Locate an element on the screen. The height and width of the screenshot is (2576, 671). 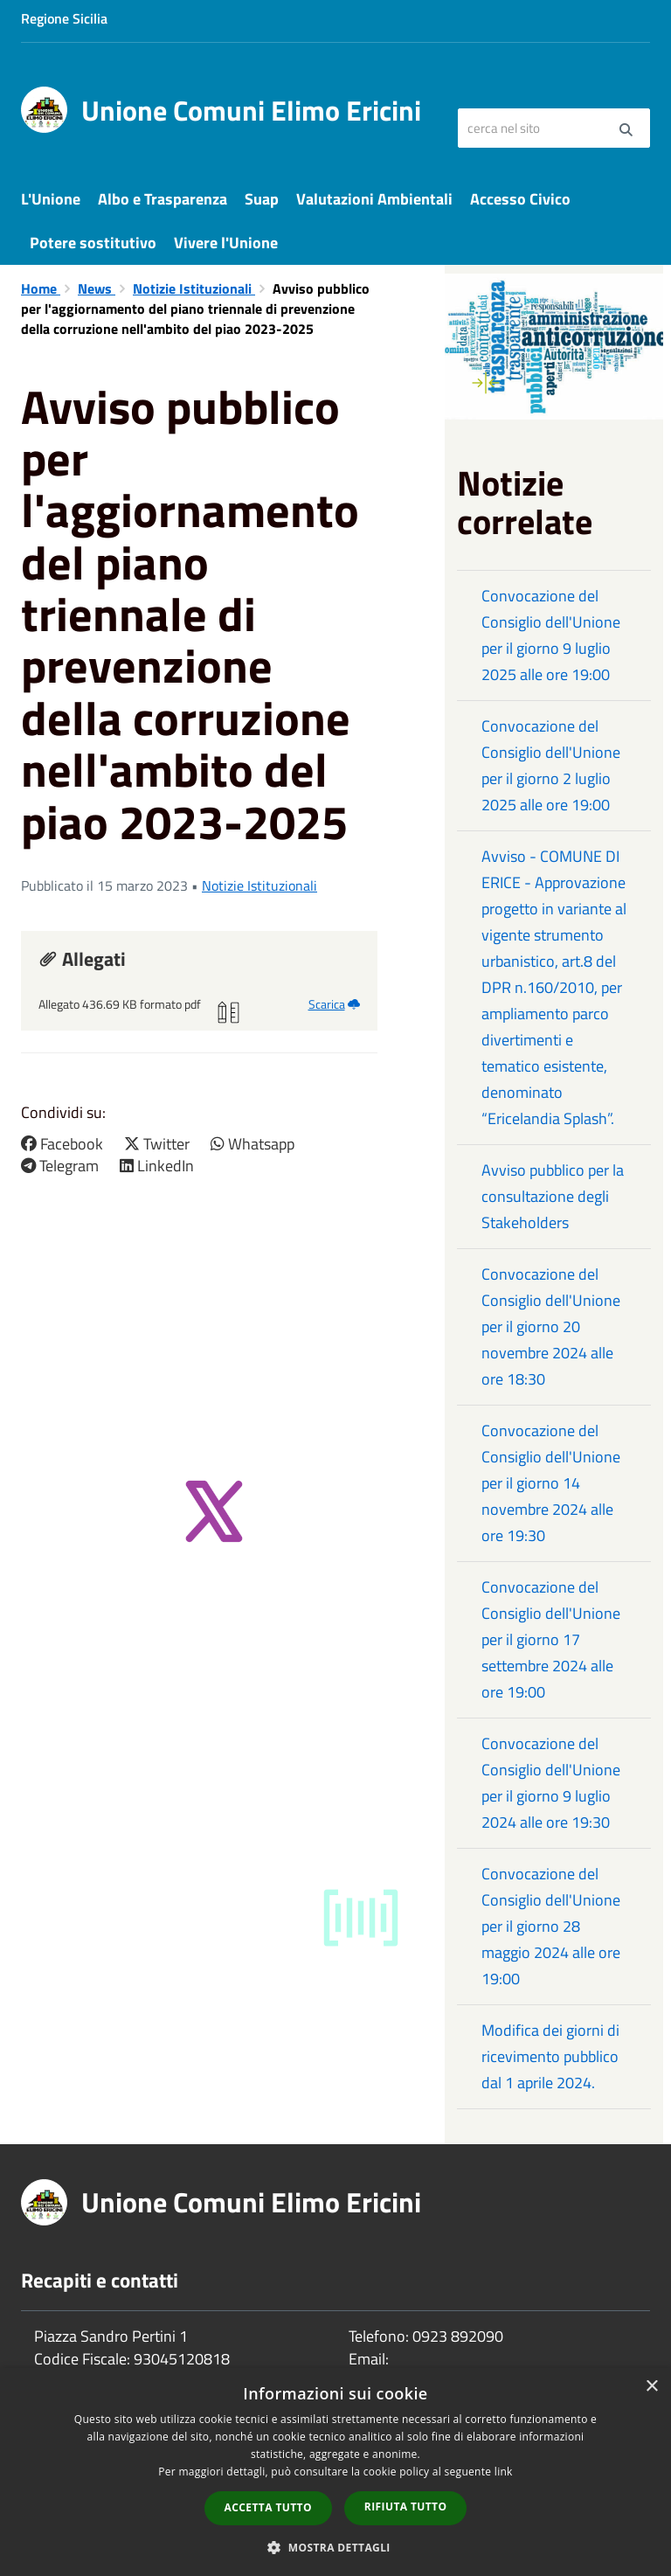
collapse content horizontally is located at coordinates (486, 383).